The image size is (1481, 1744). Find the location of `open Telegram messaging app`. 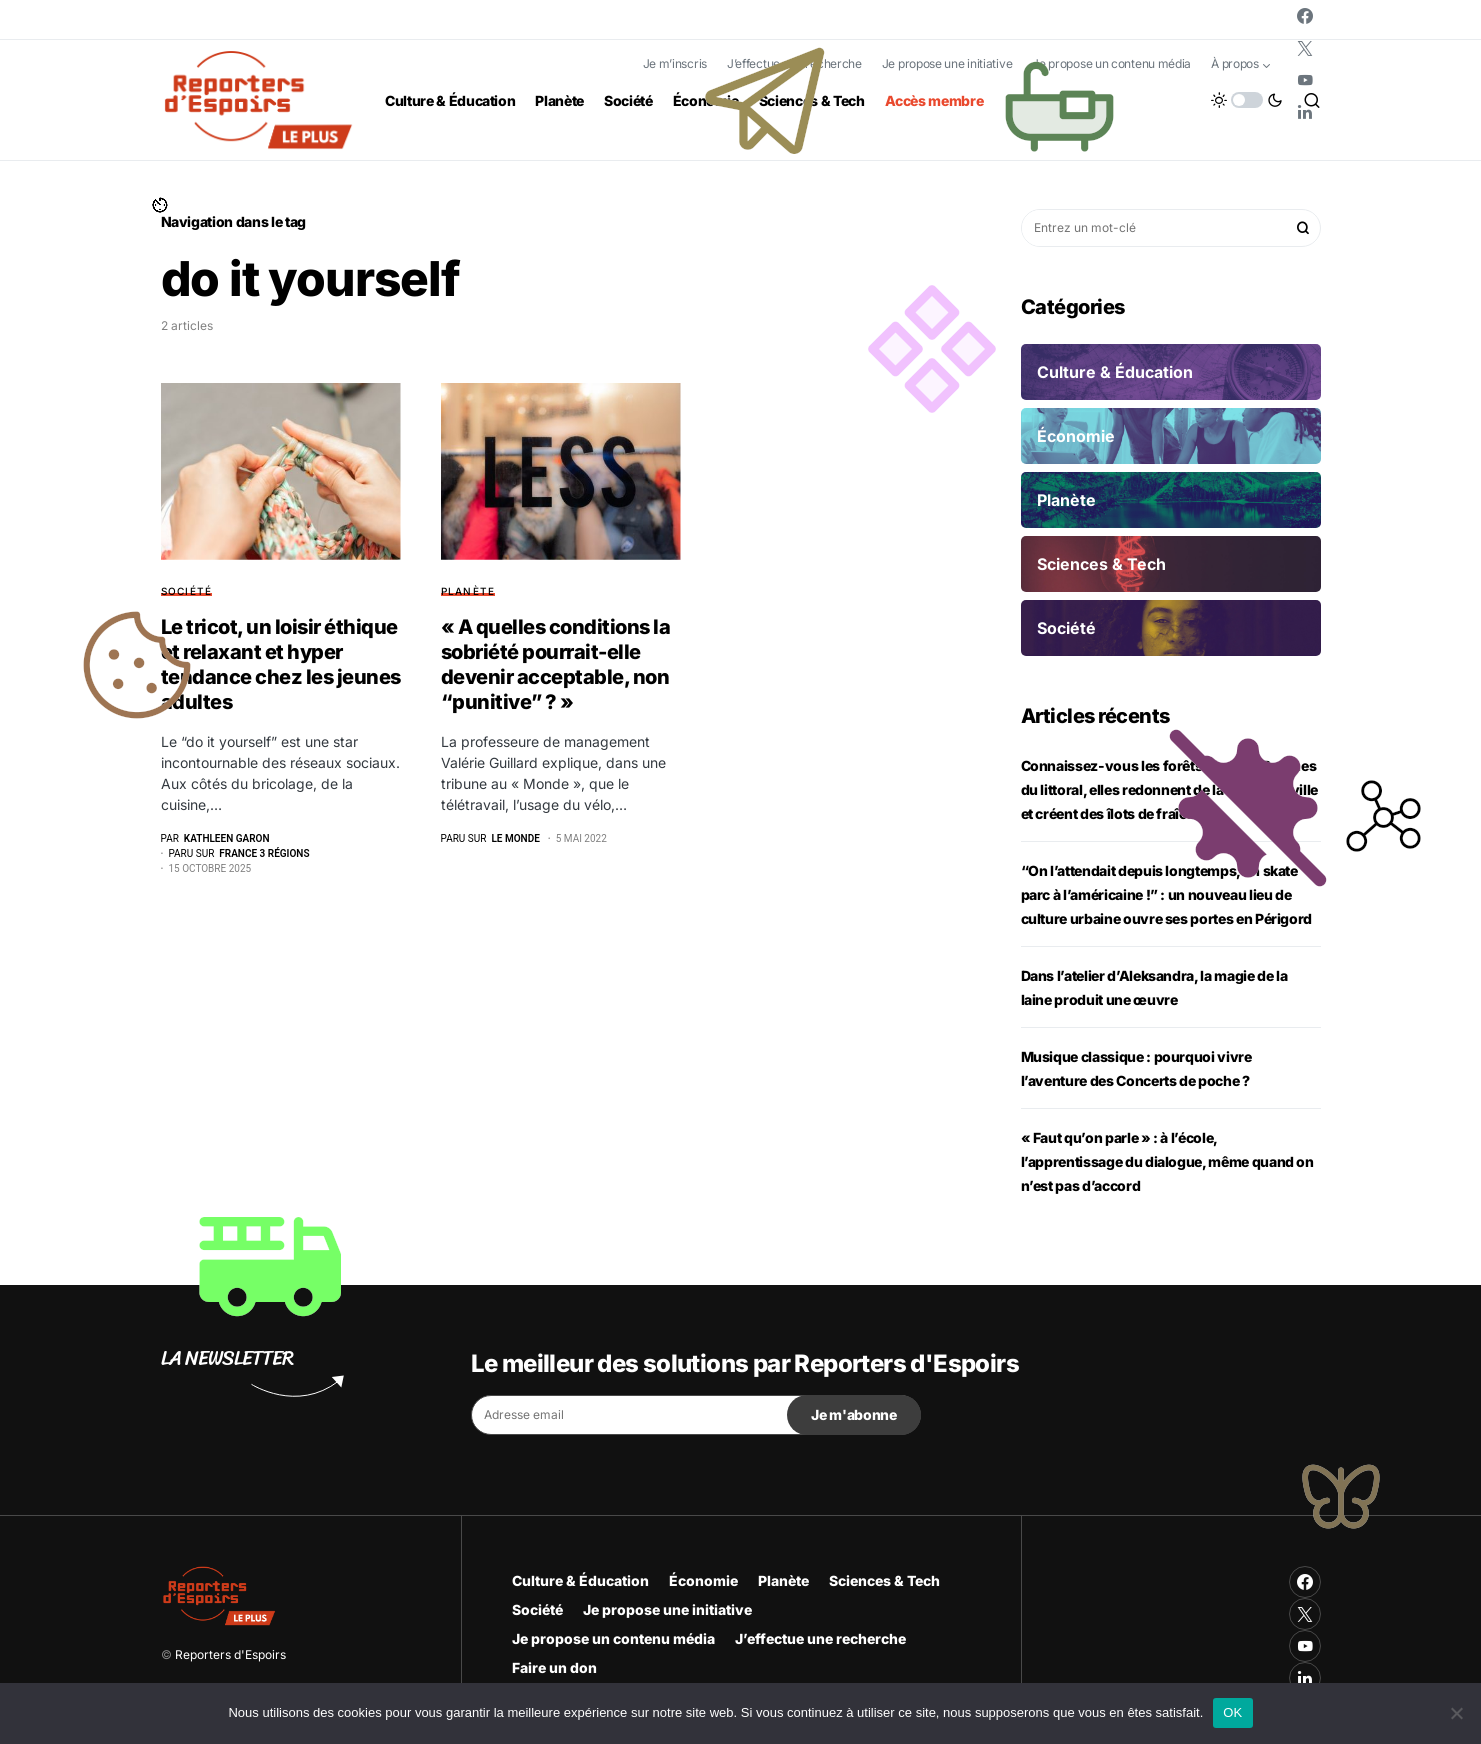

open Telegram messaging app is located at coordinates (769, 103).